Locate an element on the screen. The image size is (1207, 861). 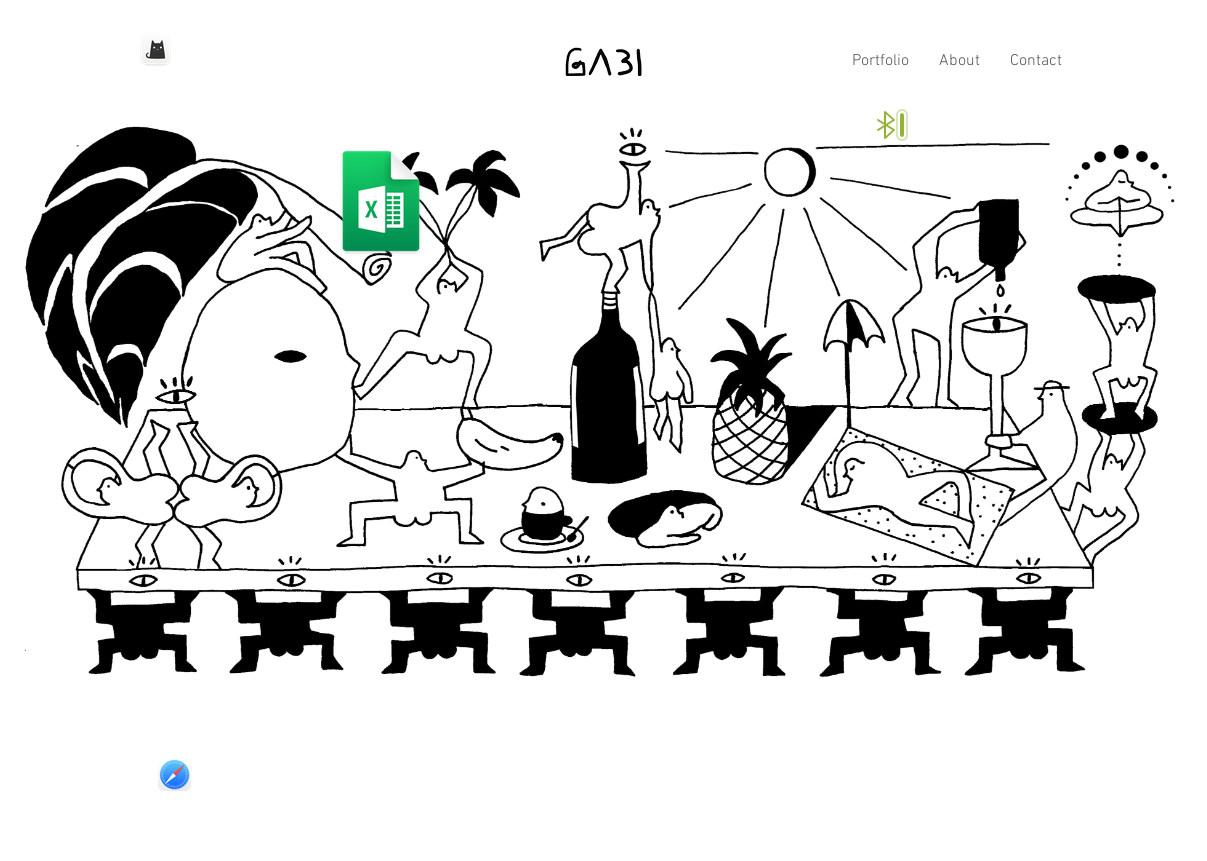
view bluetooth device battery status is located at coordinates (892, 125).